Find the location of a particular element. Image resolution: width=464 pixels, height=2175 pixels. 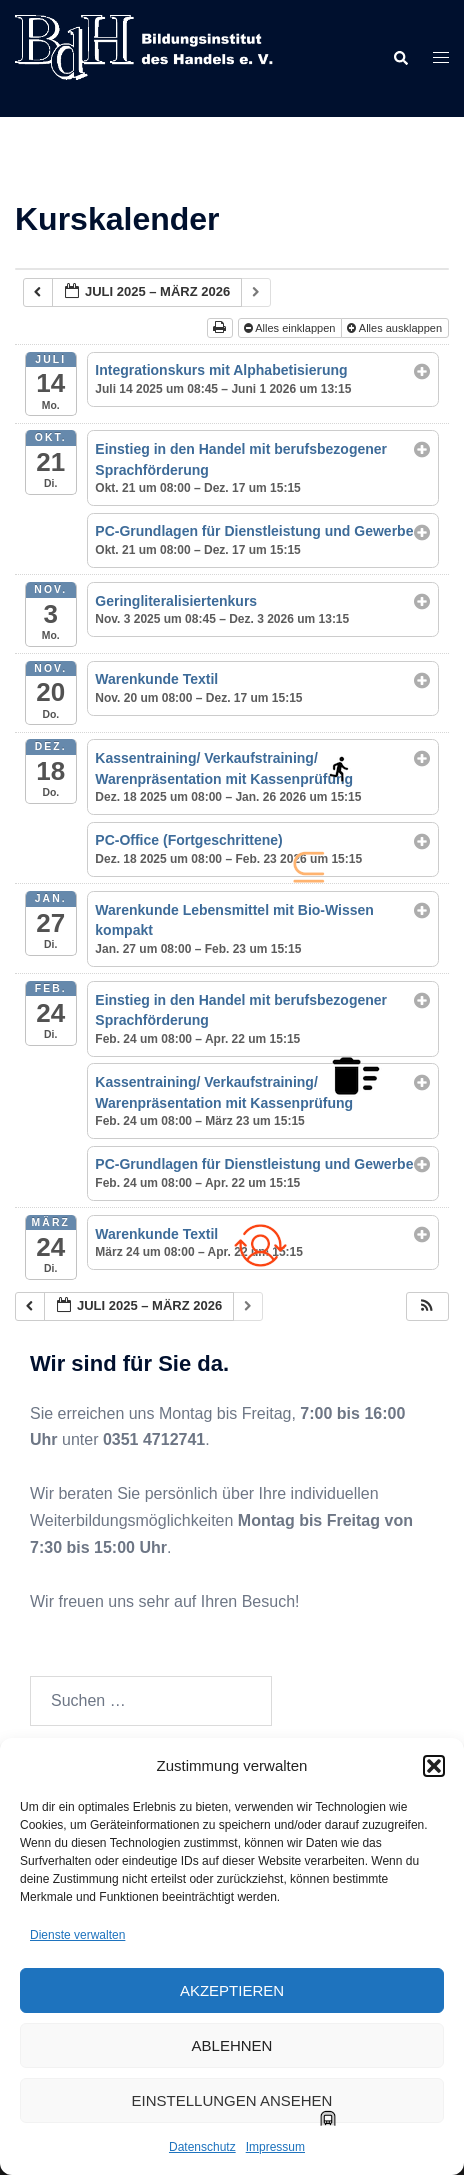

view subway or metro transit options is located at coordinates (328, 2119).